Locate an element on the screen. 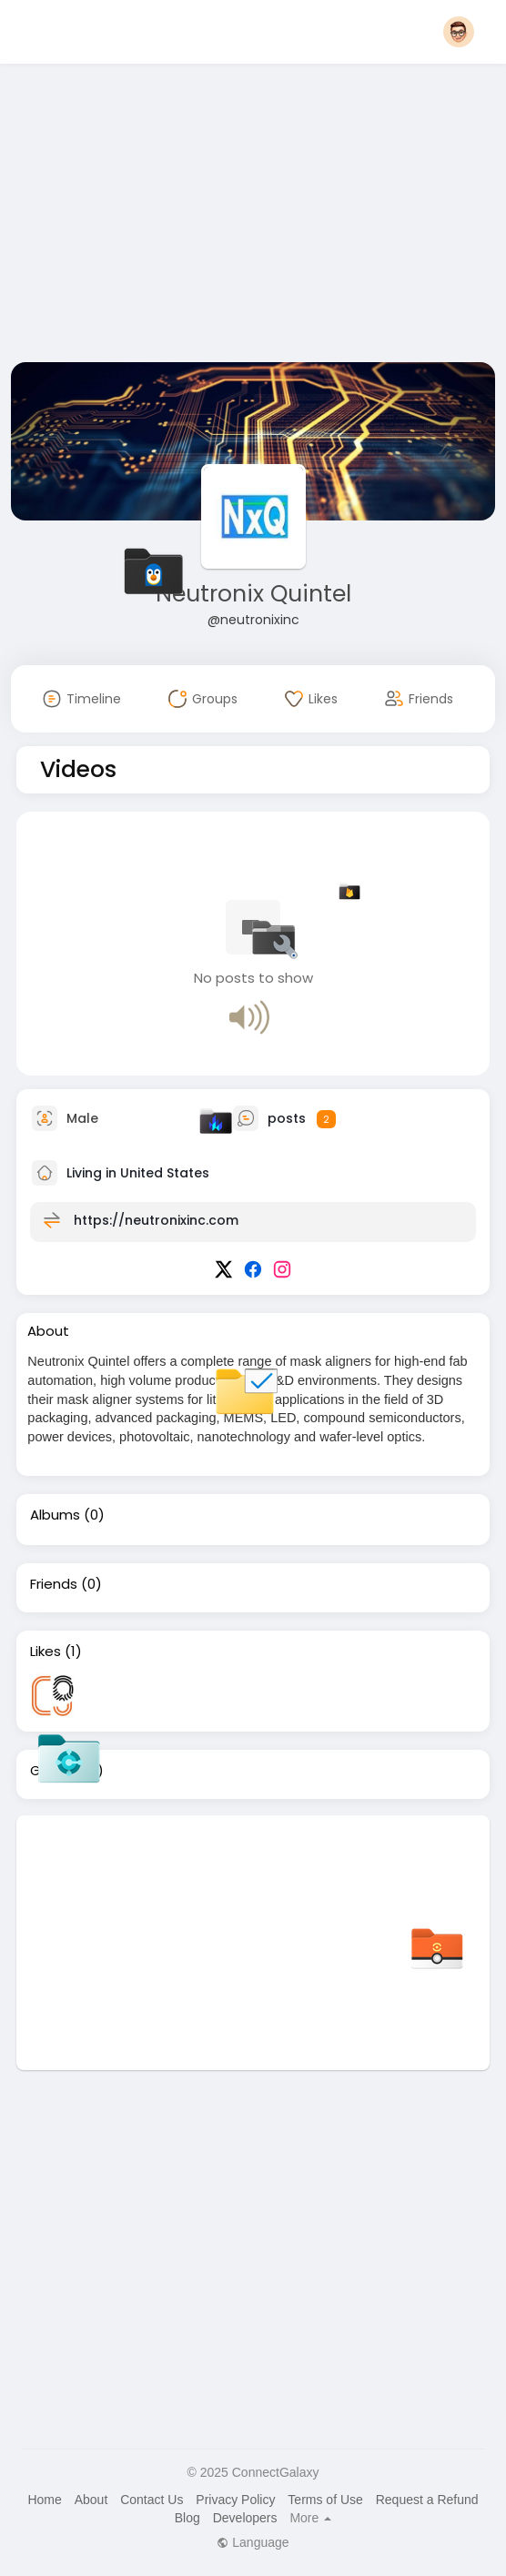 This screenshot has width=506, height=2576. open firebase project folder is located at coordinates (349, 892).